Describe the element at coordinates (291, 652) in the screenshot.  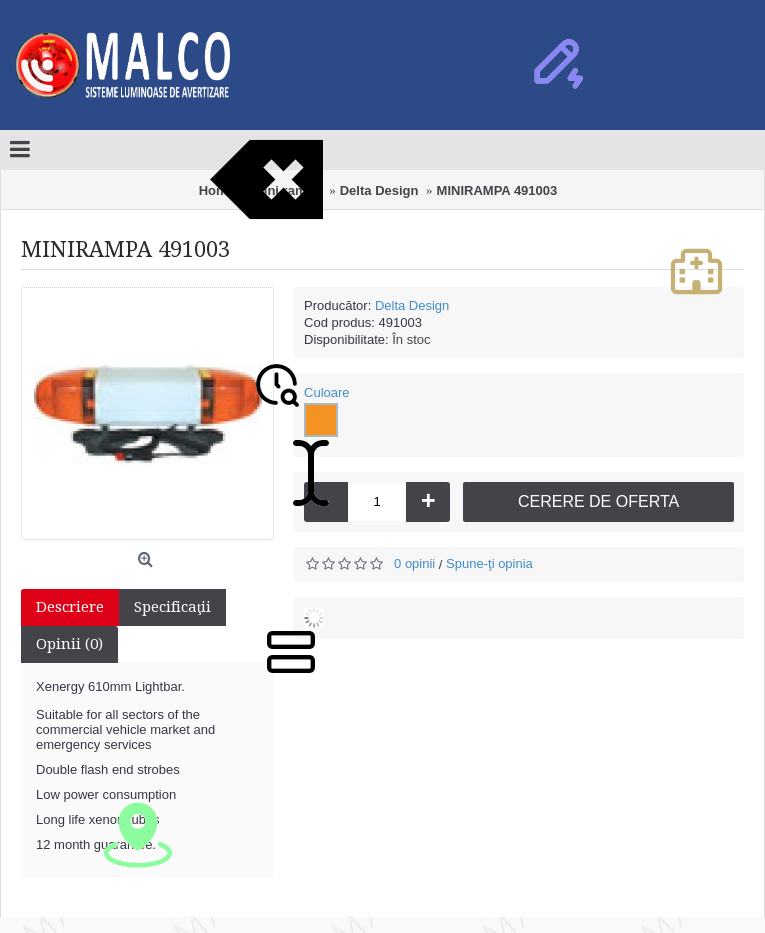
I see `switch to row layout view` at that location.